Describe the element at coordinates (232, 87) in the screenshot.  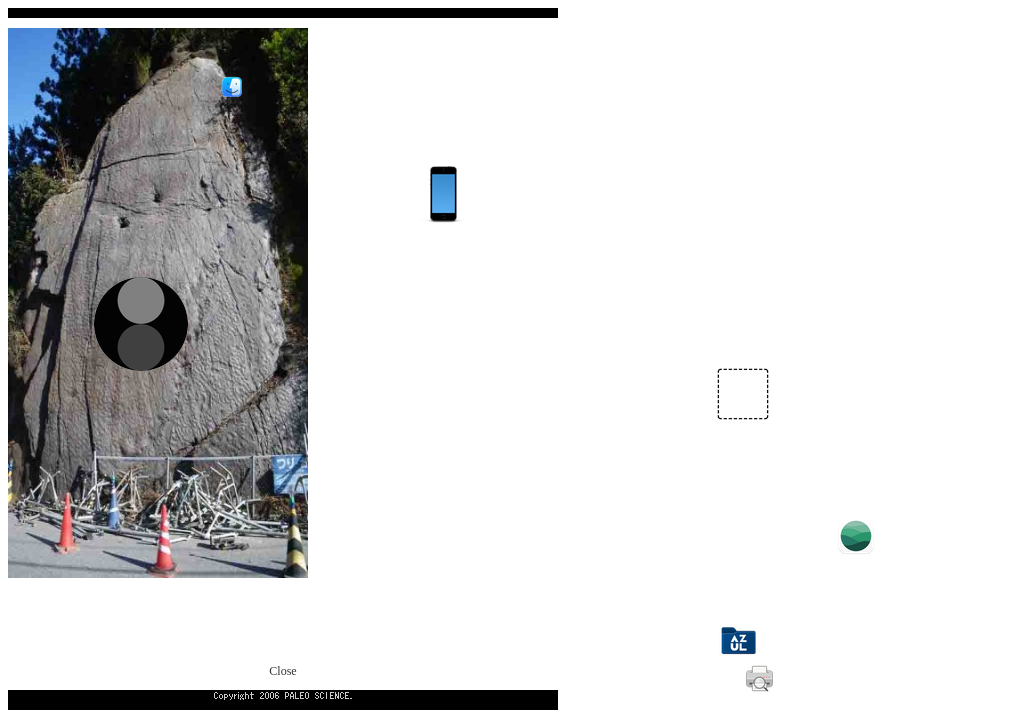
I see `open Finder to browse files and folders` at that location.